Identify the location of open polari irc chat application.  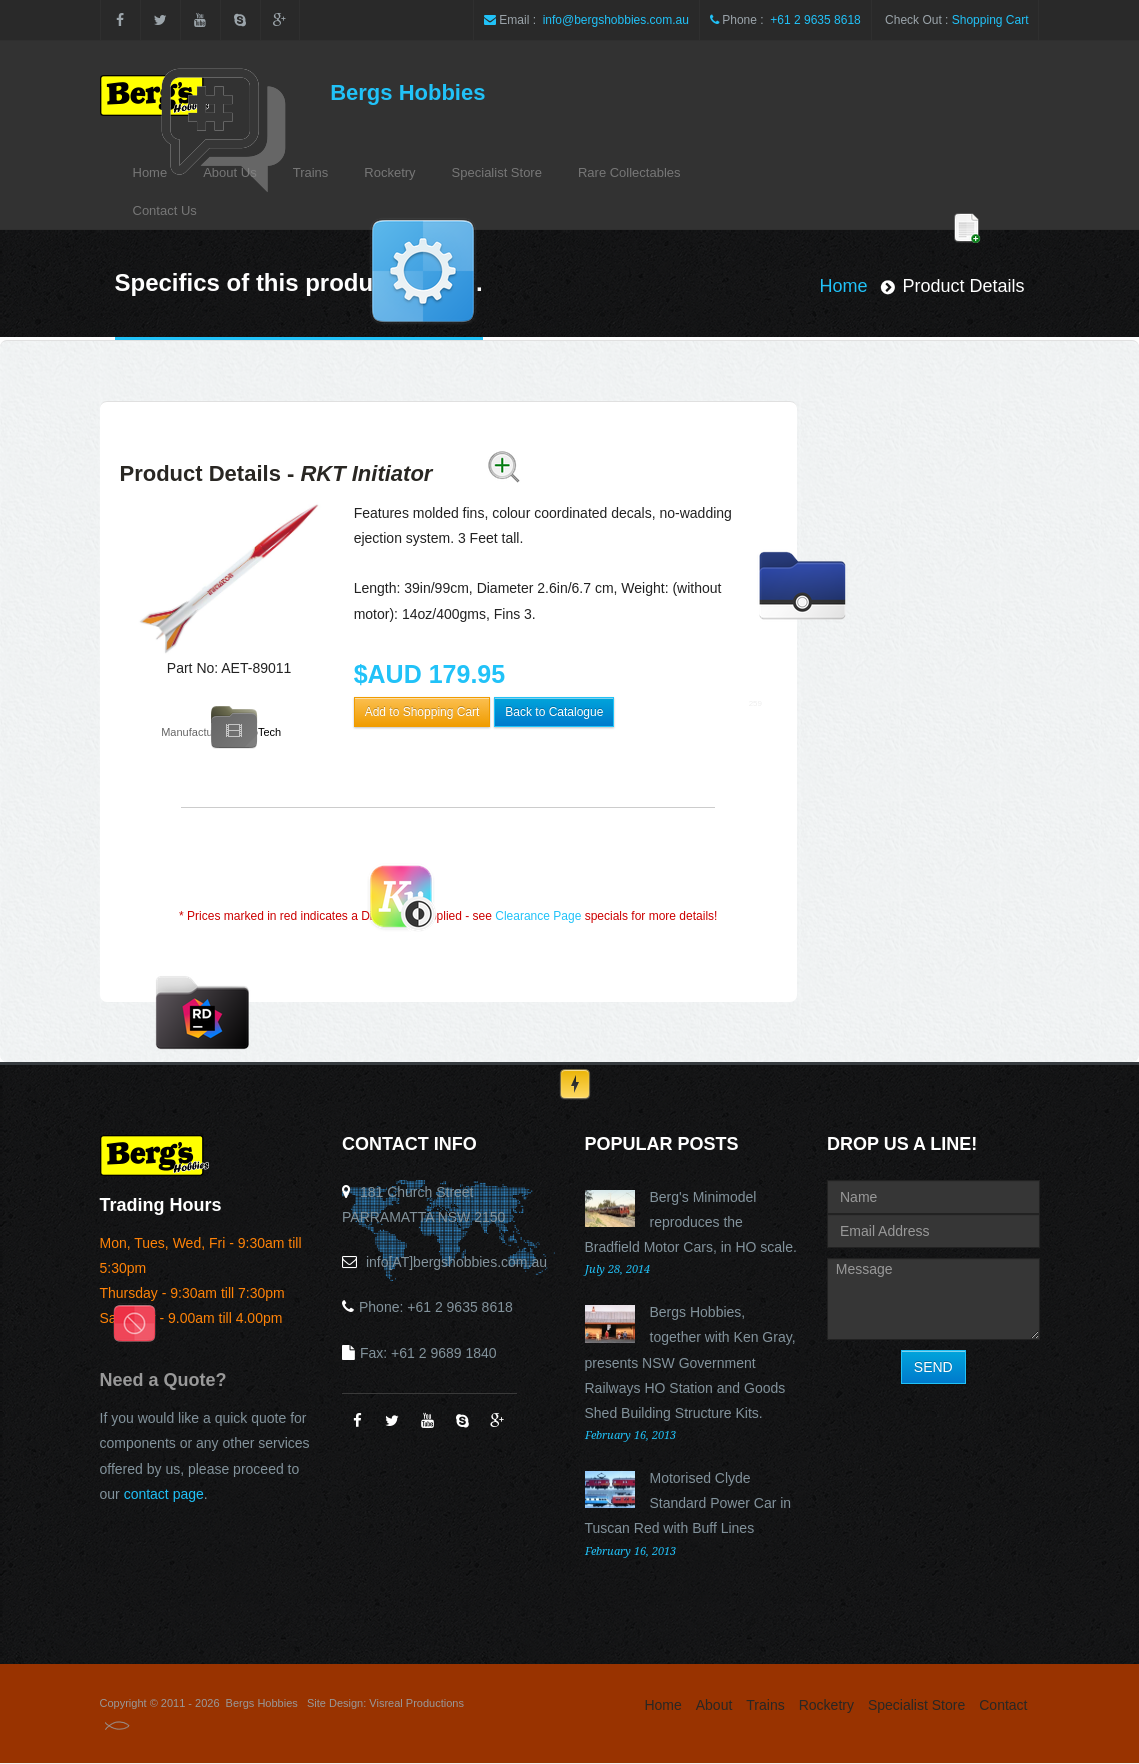
(223, 130).